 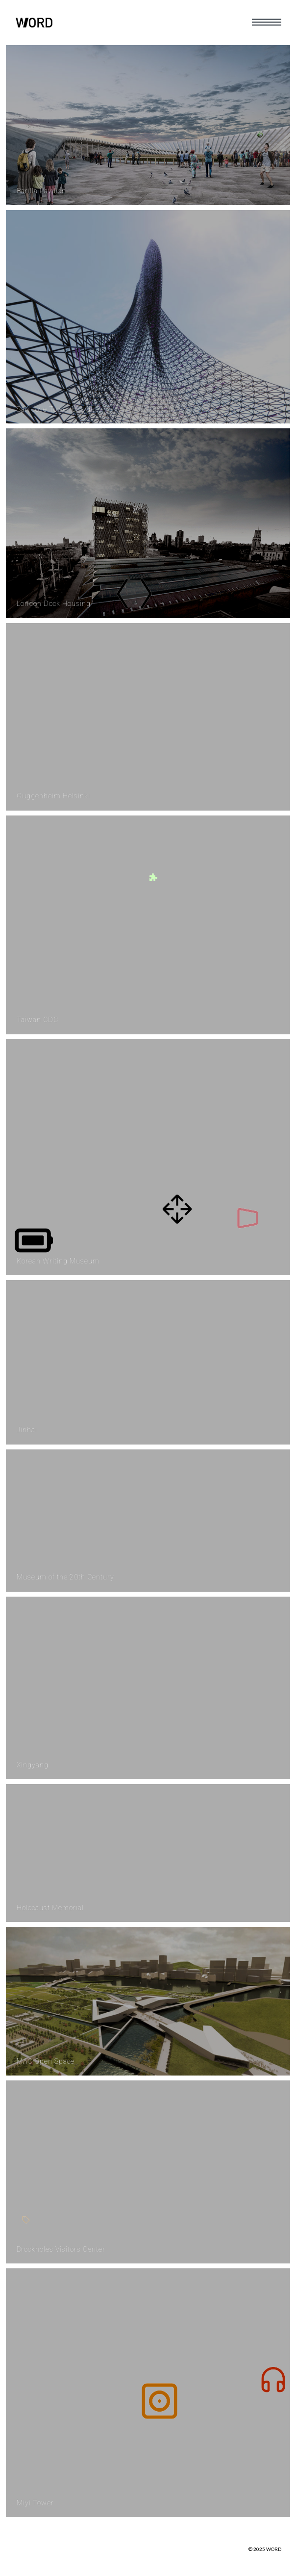 What do you see at coordinates (25, 2219) in the screenshot?
I see `add or manage tags for organization` at bounding box center [25, 2219].